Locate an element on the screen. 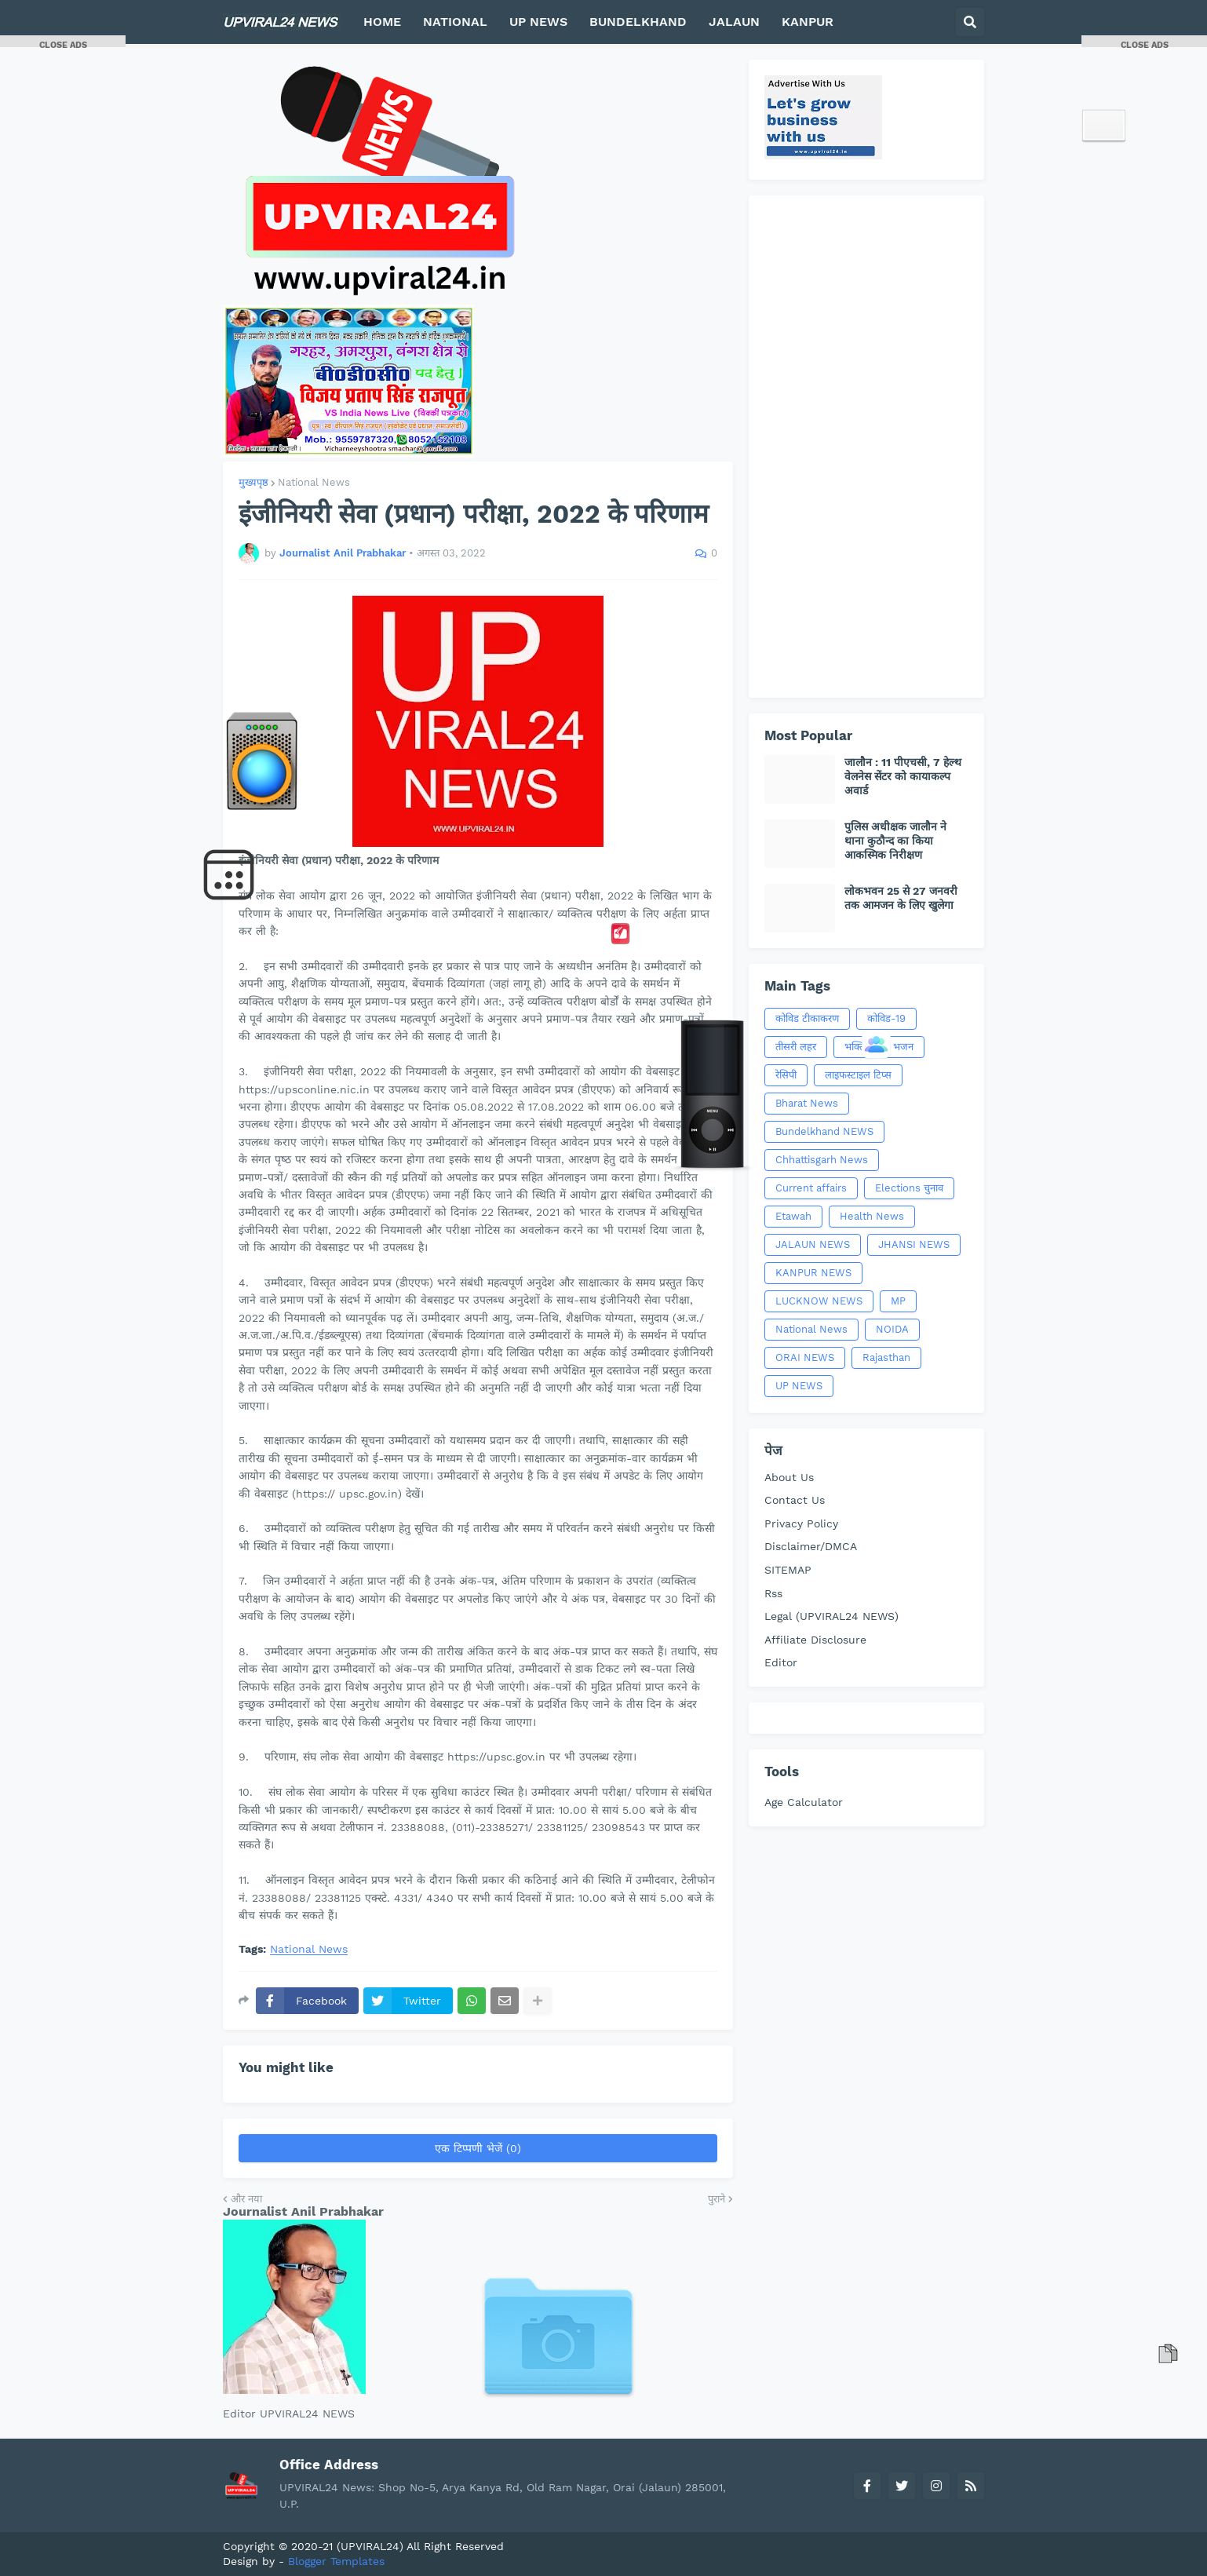 Image resolution: width=1207 pixels, height=2576 pixels. access family sharing and parental control settings is located at coordinates (876, 1044).